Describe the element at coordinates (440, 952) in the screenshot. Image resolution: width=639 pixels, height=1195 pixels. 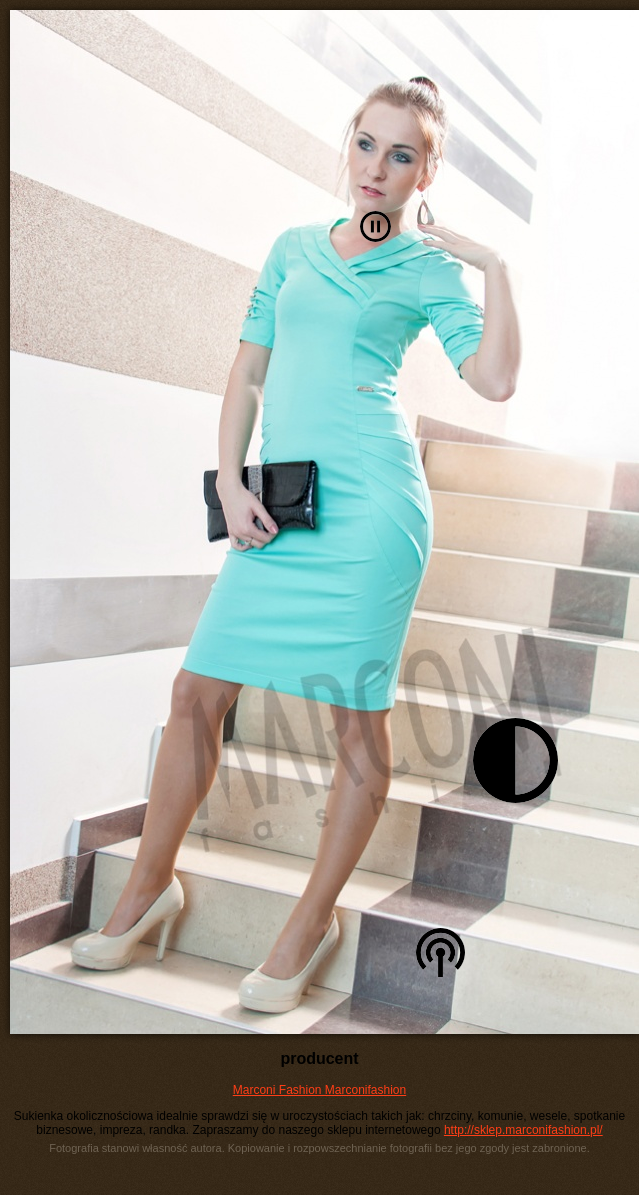
I see `broadcast or transmit a signal` at that location.